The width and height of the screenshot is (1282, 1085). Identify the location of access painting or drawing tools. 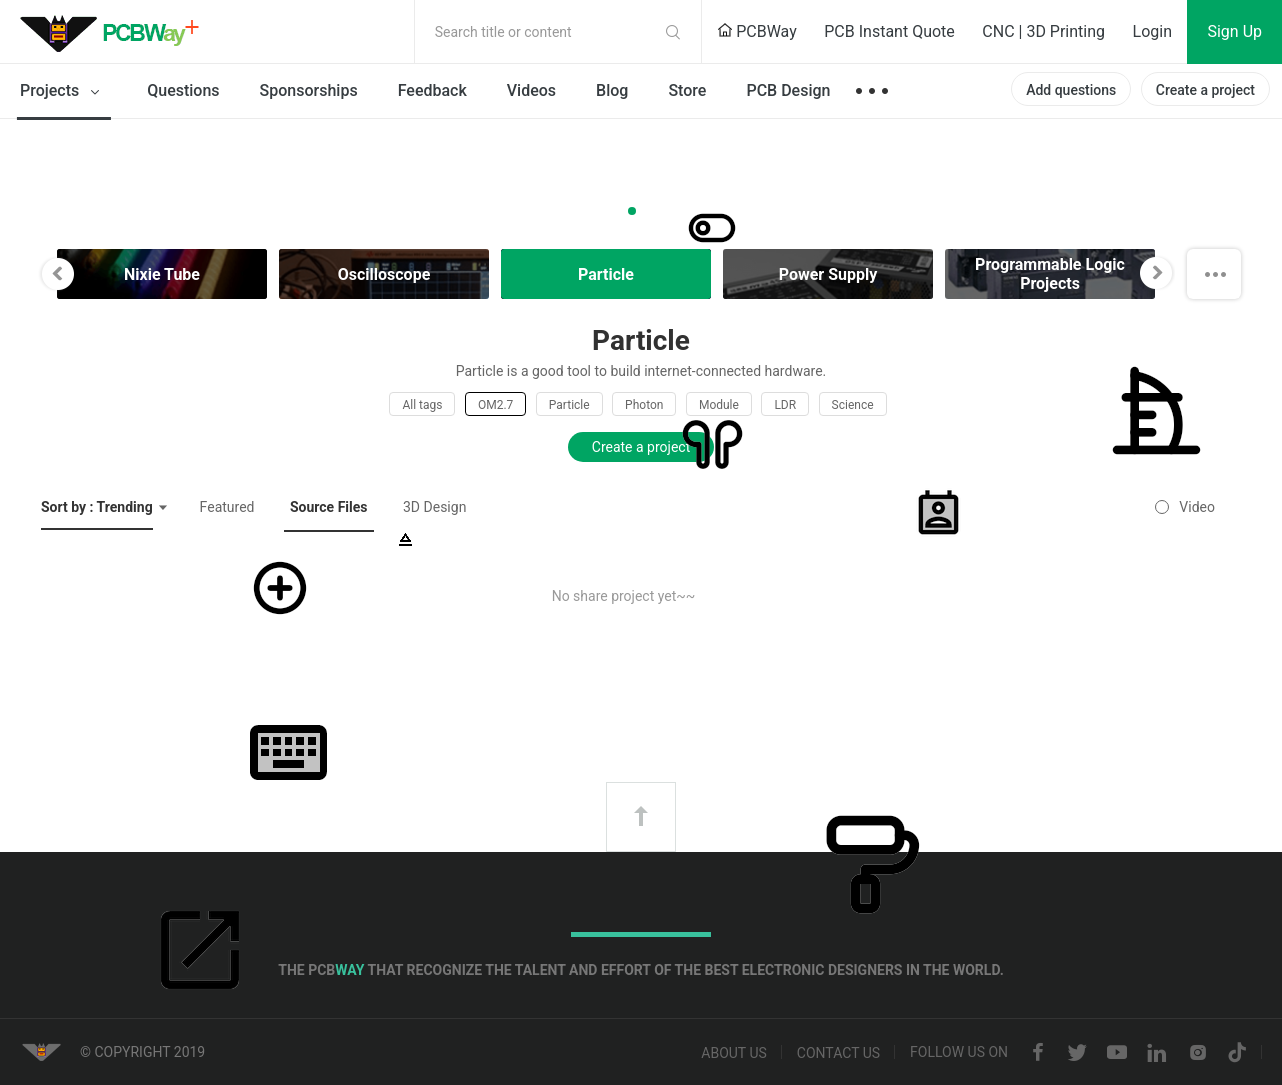
(865, 864).